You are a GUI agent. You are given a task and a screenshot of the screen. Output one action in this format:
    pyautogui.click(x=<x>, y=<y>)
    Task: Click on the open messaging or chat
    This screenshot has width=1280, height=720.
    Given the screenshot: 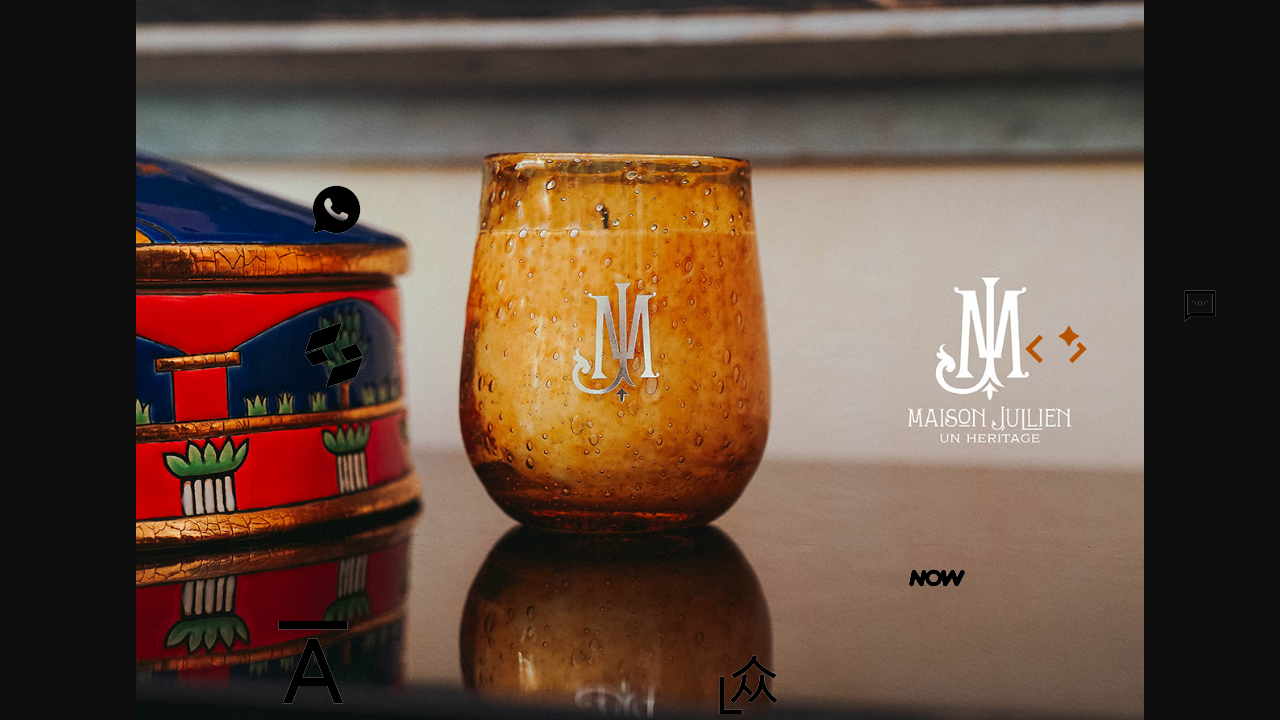 What is the action you would take?
    pyautogui.click(x=1200, y=305)
    